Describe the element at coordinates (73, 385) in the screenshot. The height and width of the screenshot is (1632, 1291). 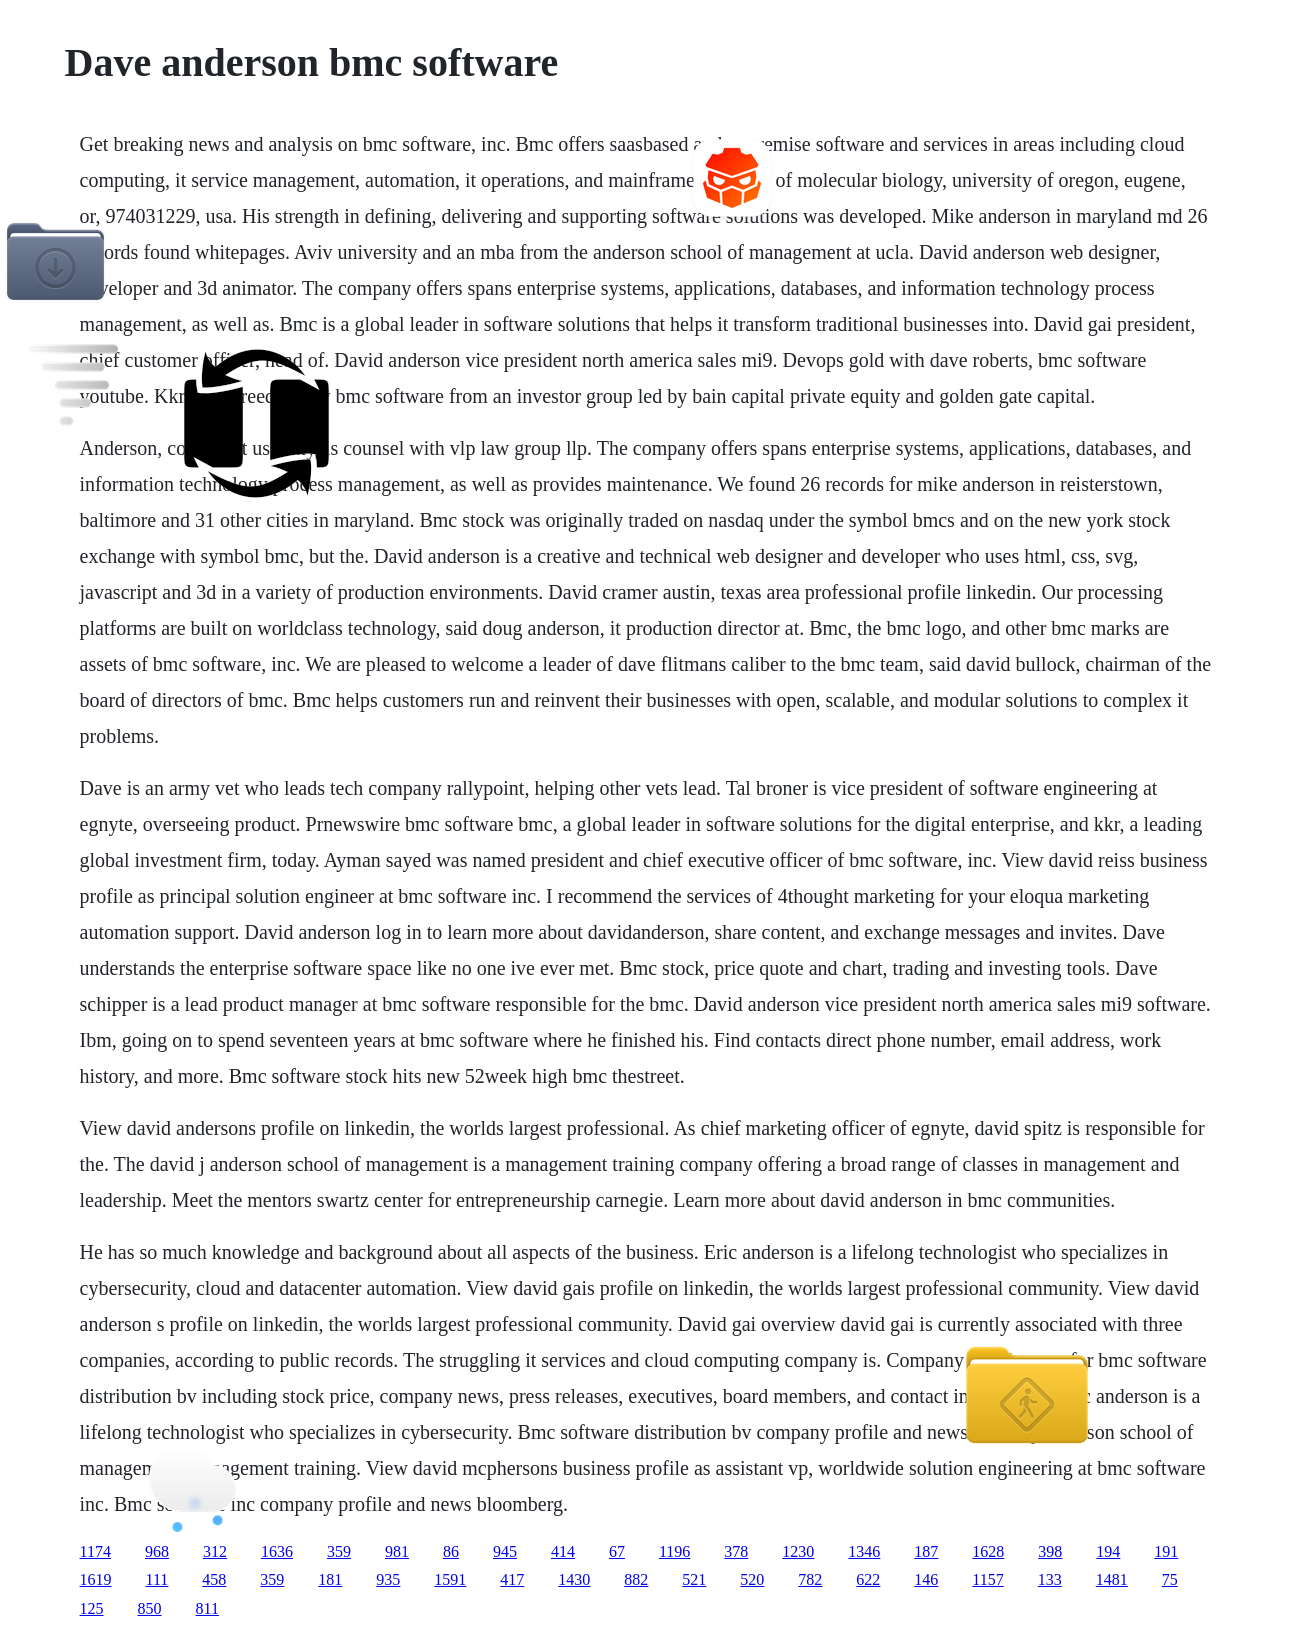
I see `indicates tornado or severe storm warning` at that location.